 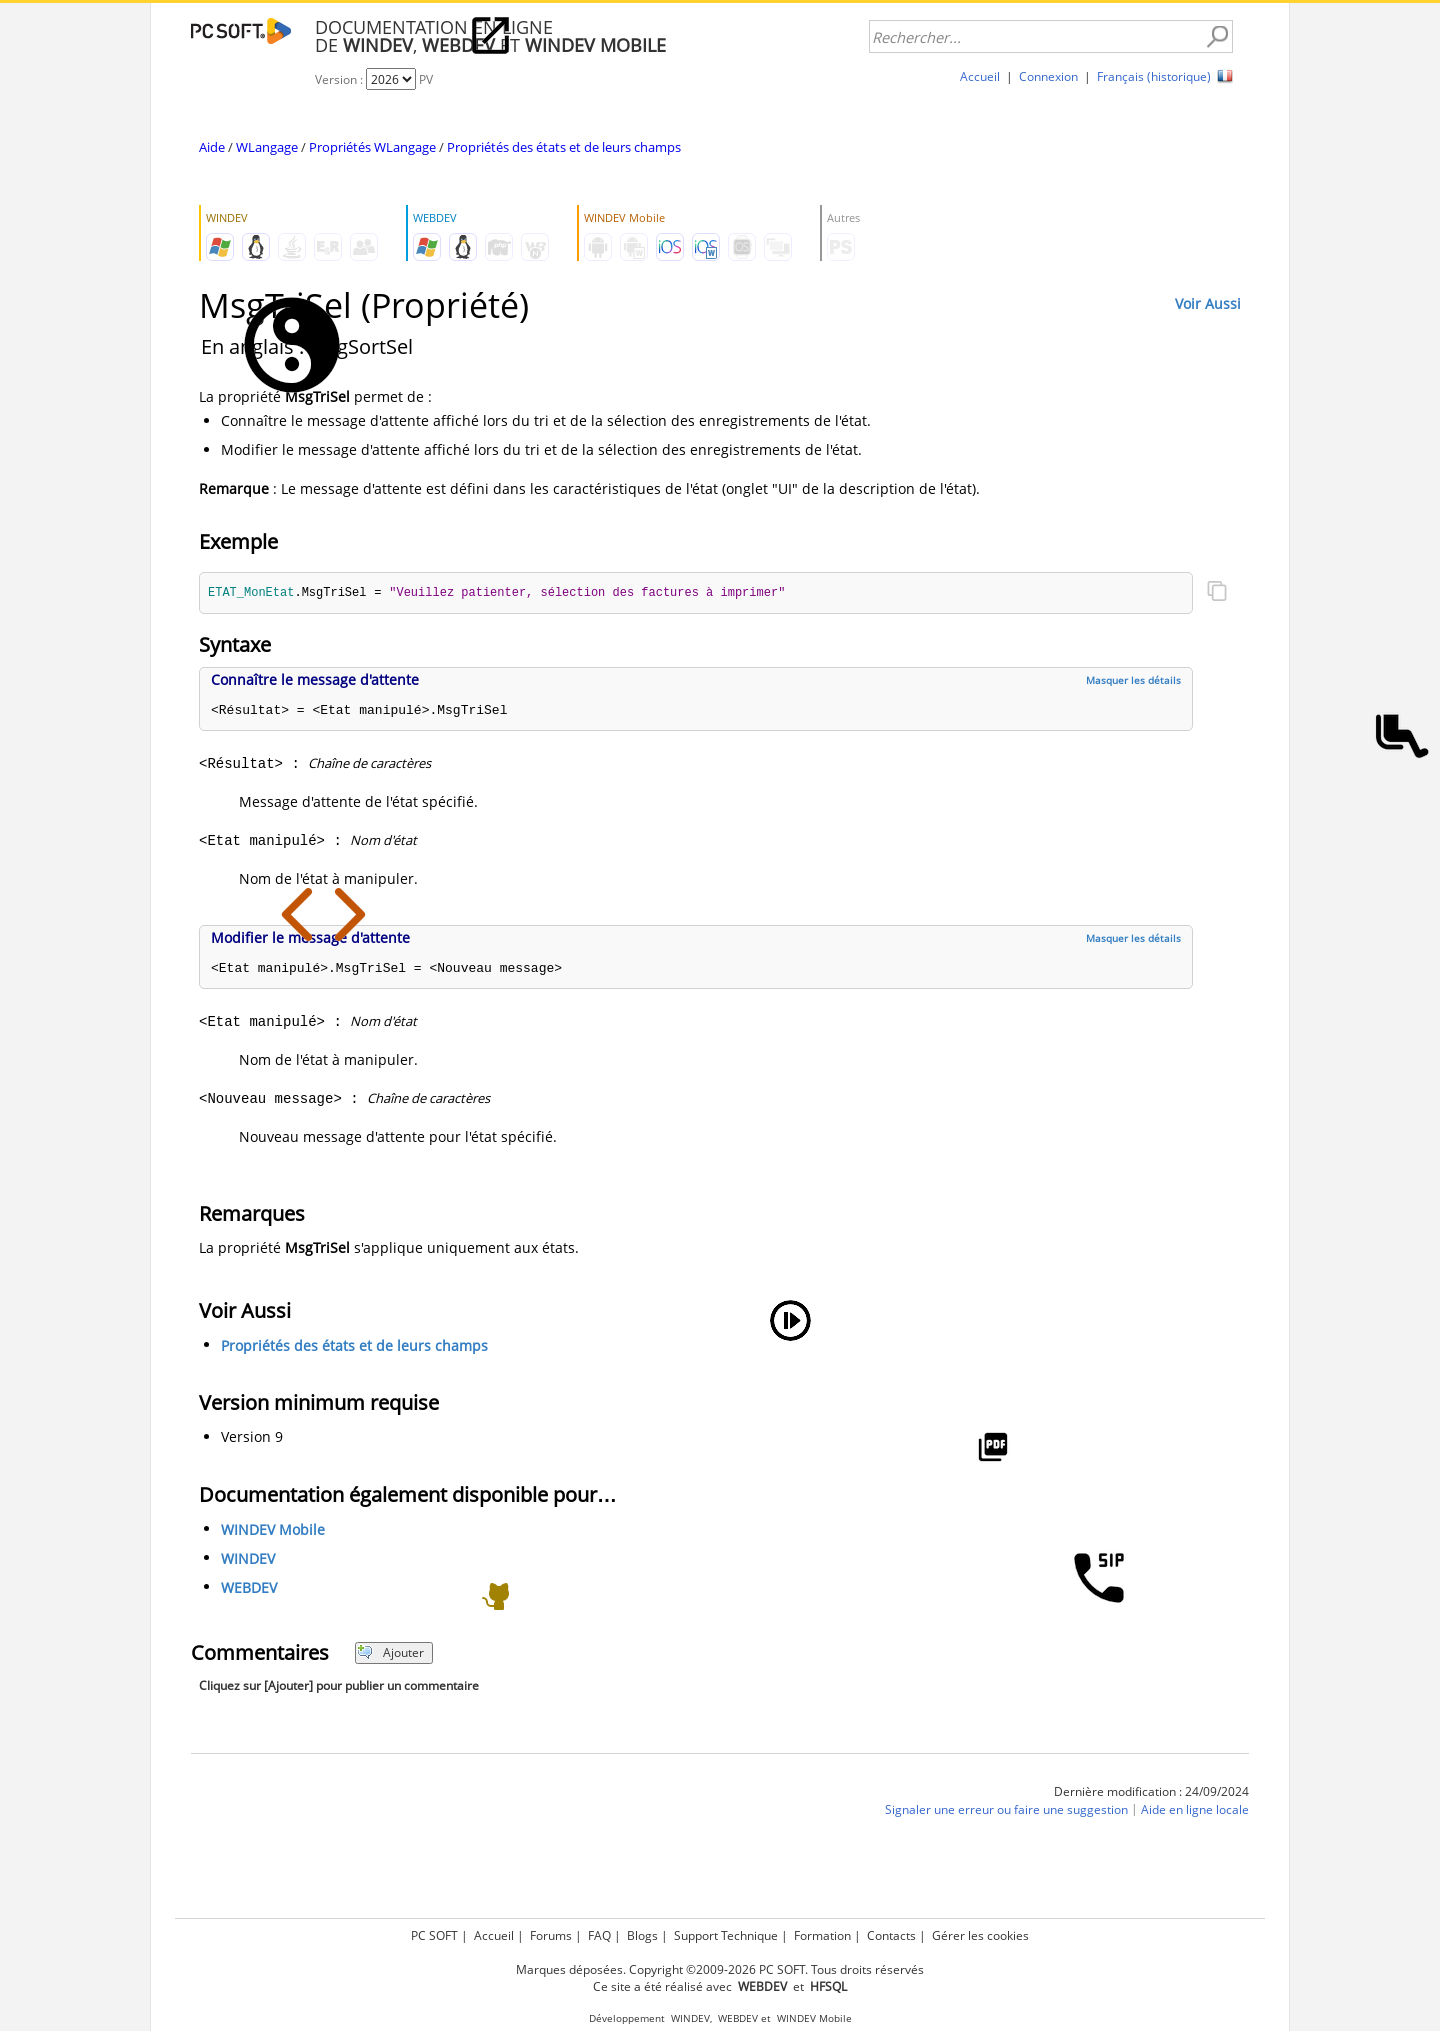 I want to click on save or export as PDF, so click(x=993, y=1447).